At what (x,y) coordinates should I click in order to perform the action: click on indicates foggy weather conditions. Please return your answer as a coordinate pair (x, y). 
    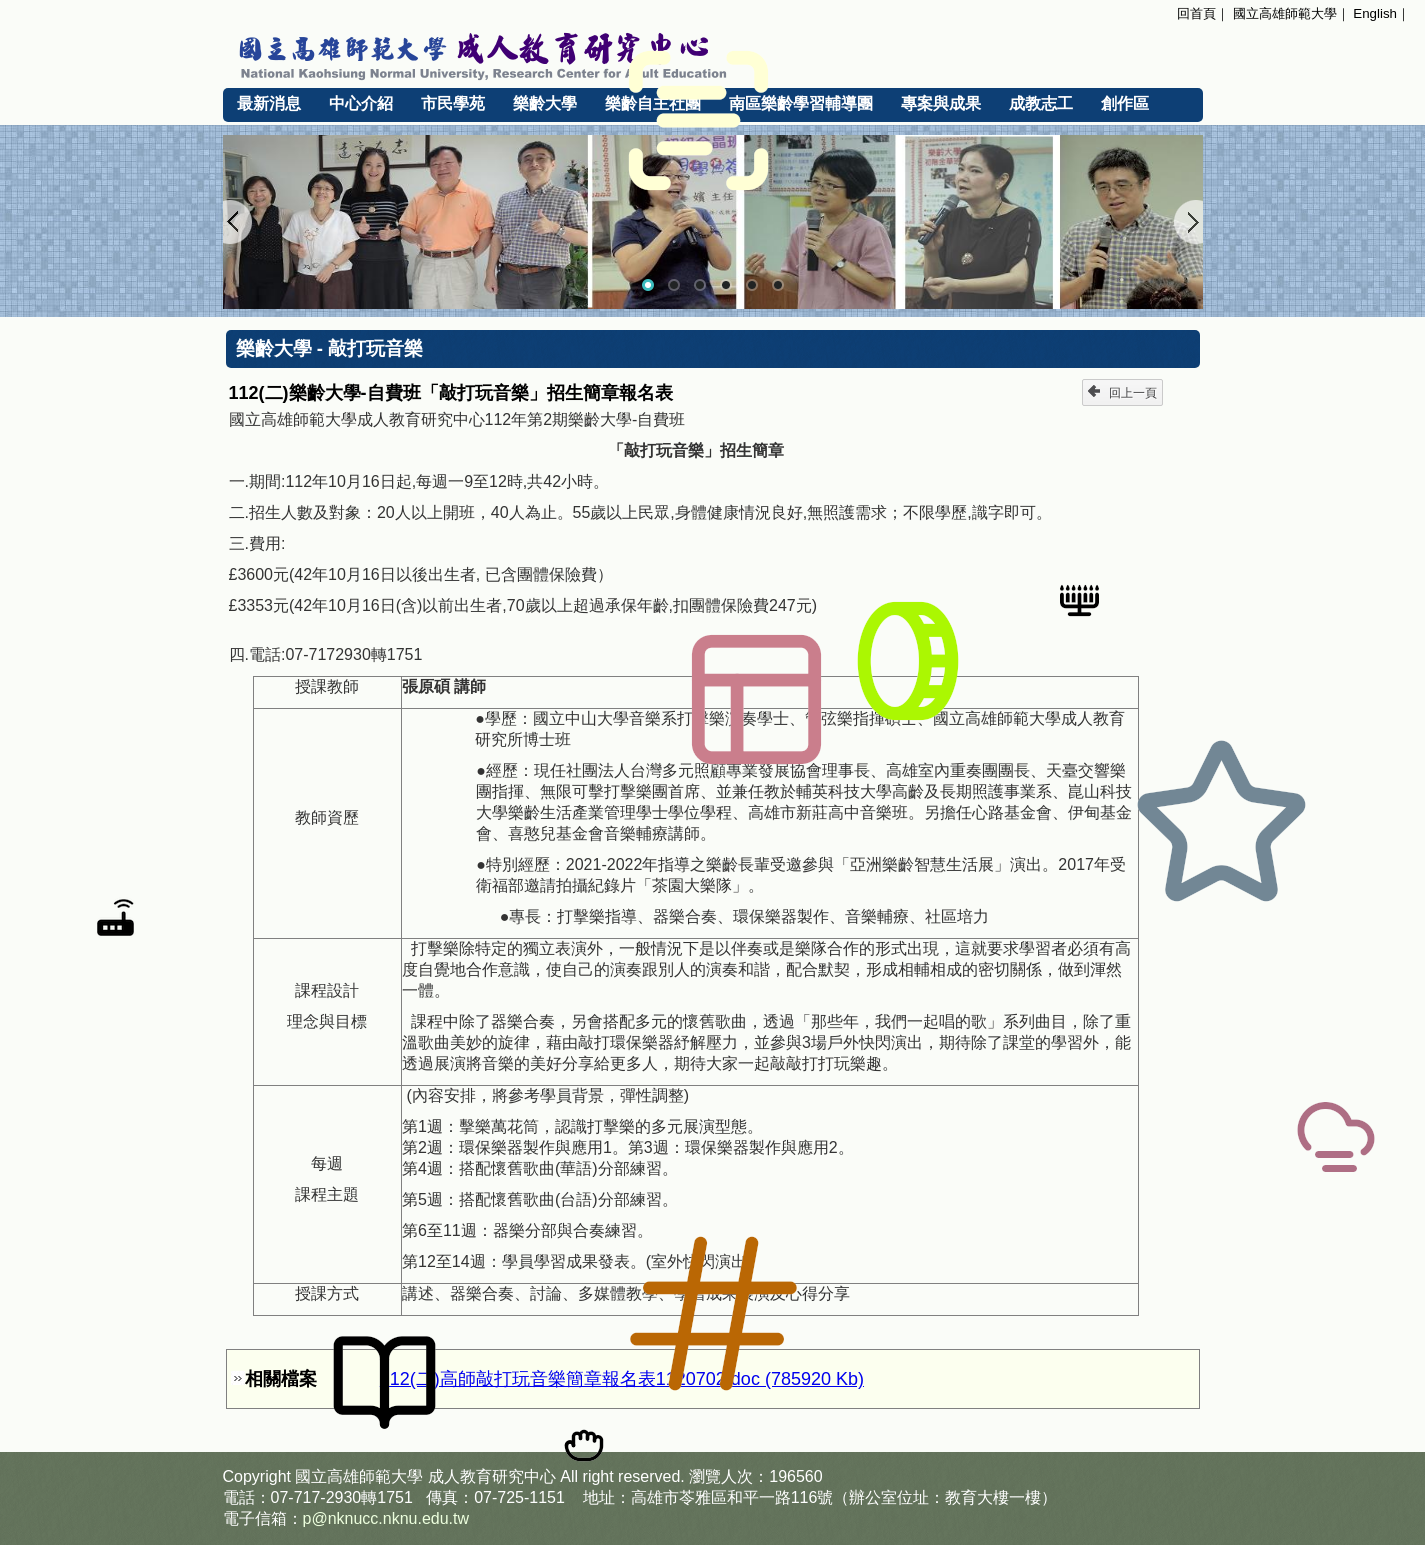
    Looking at the image, I should click on (1336, 1137).